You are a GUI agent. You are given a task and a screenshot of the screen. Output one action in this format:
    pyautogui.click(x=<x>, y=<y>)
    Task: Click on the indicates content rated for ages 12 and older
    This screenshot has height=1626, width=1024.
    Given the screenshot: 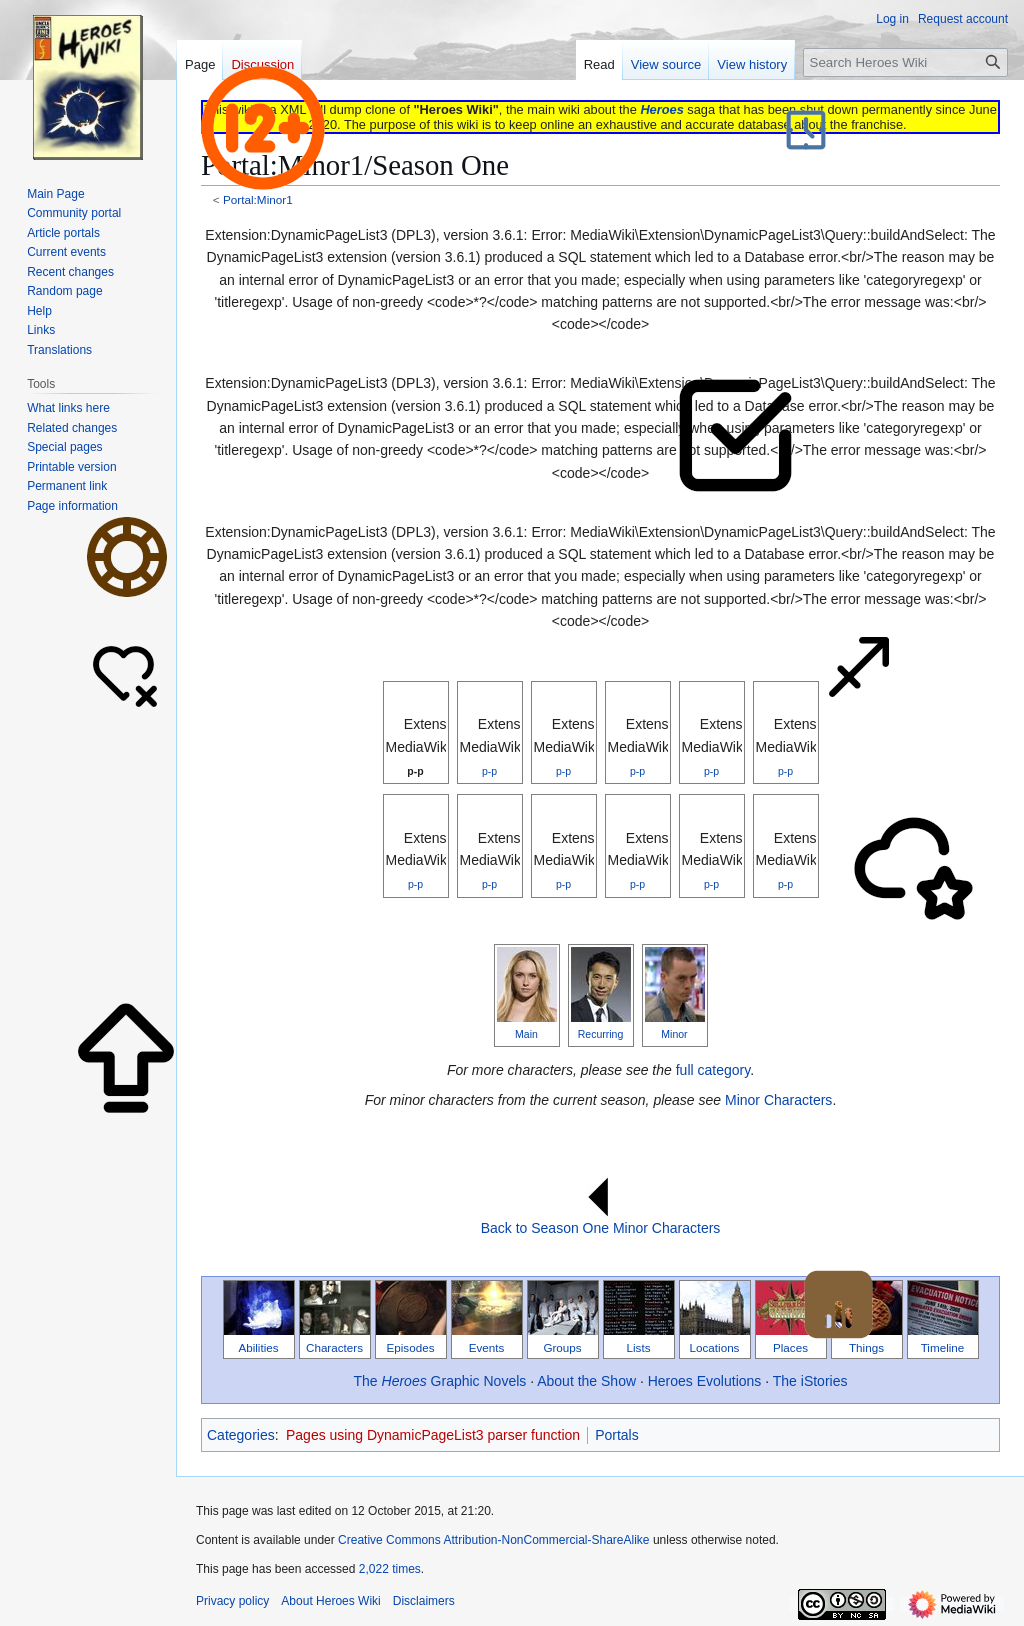 What is the action you would take?
    pyautogui.click(x=263, y=128)
    